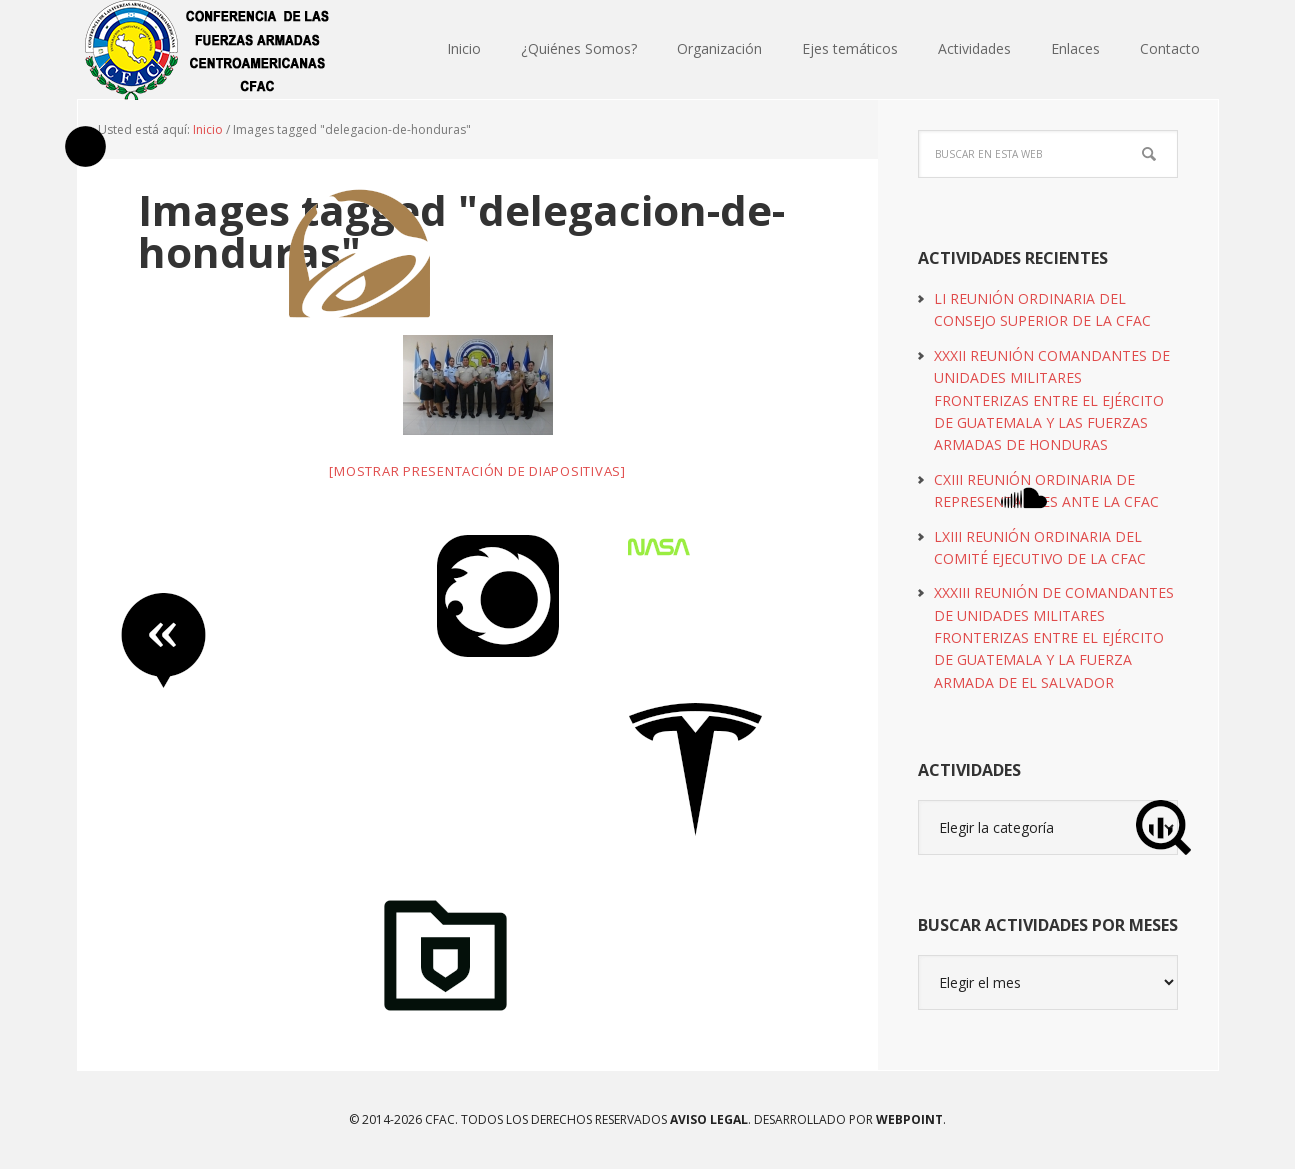 This screenshot has width=1295, height=1169. Describe the element at coordinates (498, 596) in the screenshot. I see `corona renderer application logo` at that location.